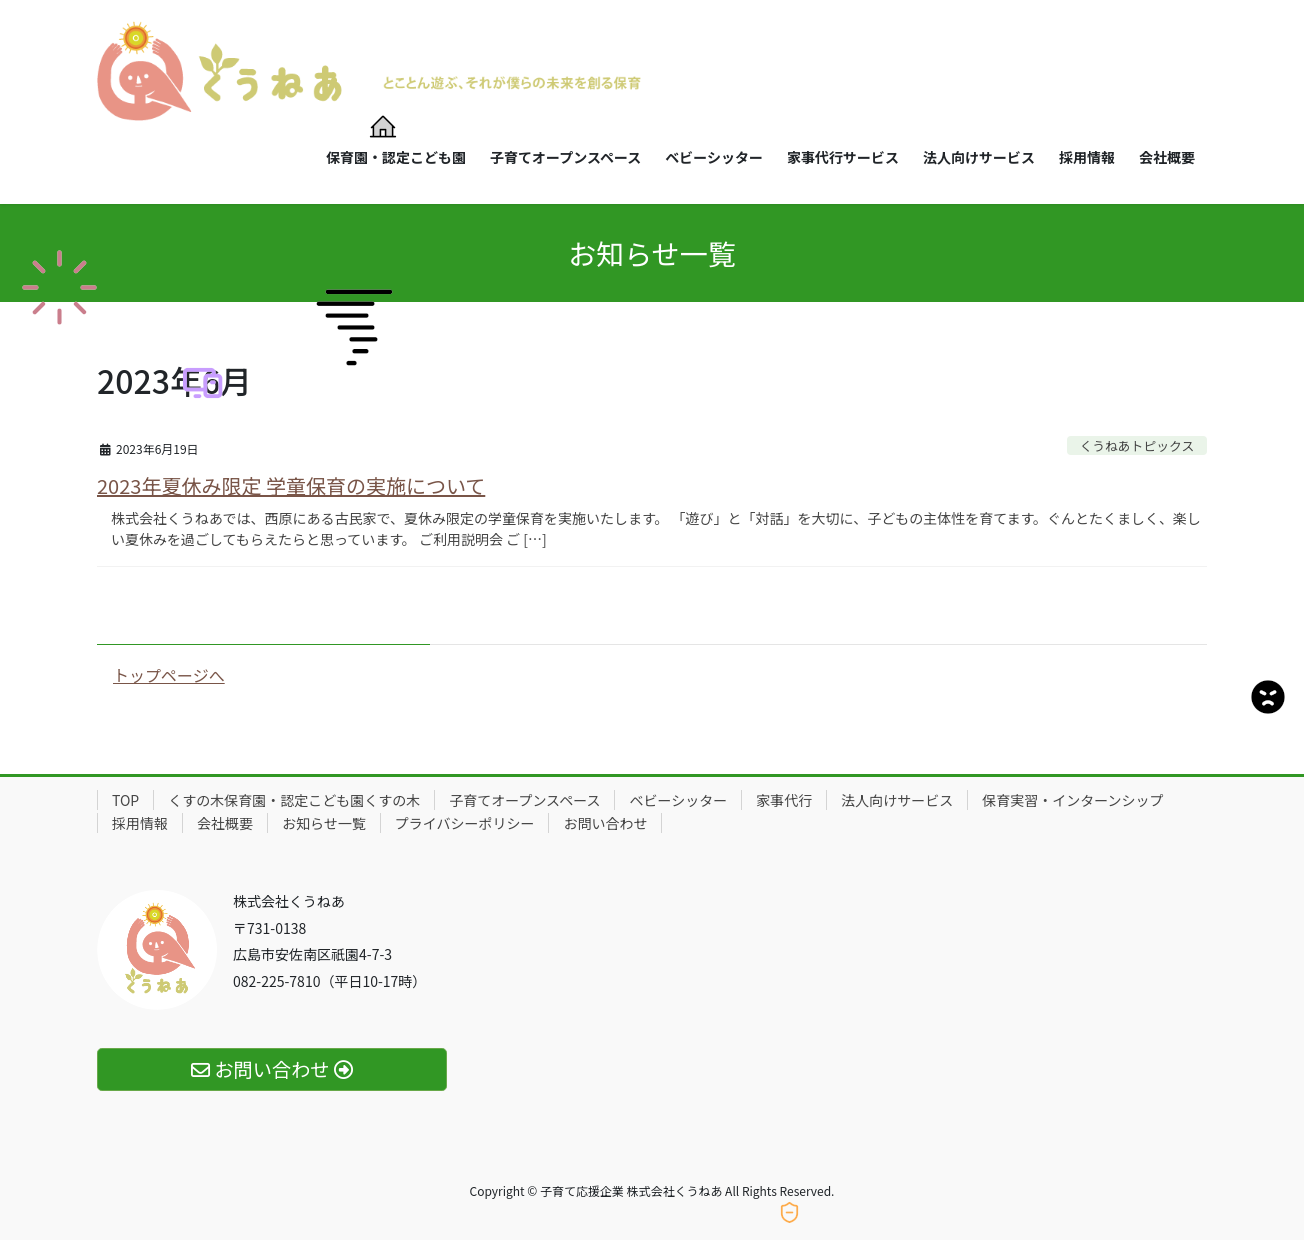 This screenshot has height=1240, width=1304. Describe the element at coordinates (59, 287) in the screenshot. I see `loading content in progress` at that location.